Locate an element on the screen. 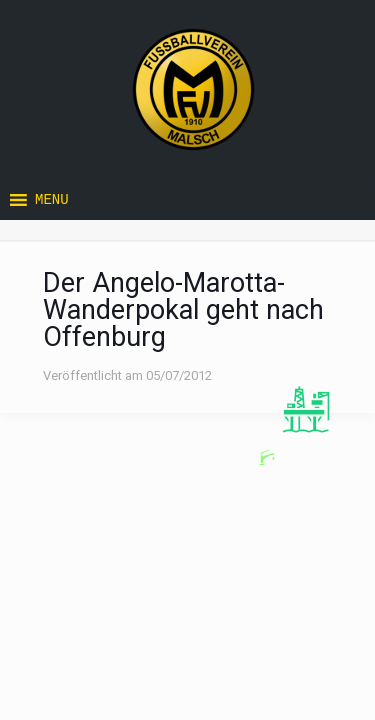  access kitchen or plumbing settings is located at coordinates (267, 456).